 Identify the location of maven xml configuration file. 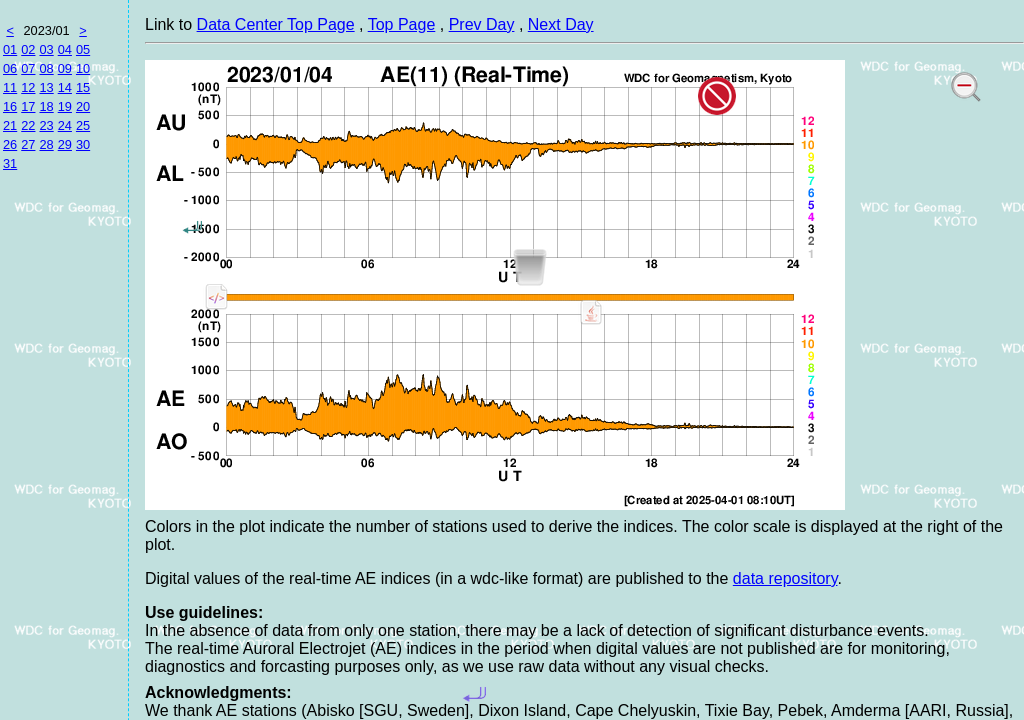
(216, 296).